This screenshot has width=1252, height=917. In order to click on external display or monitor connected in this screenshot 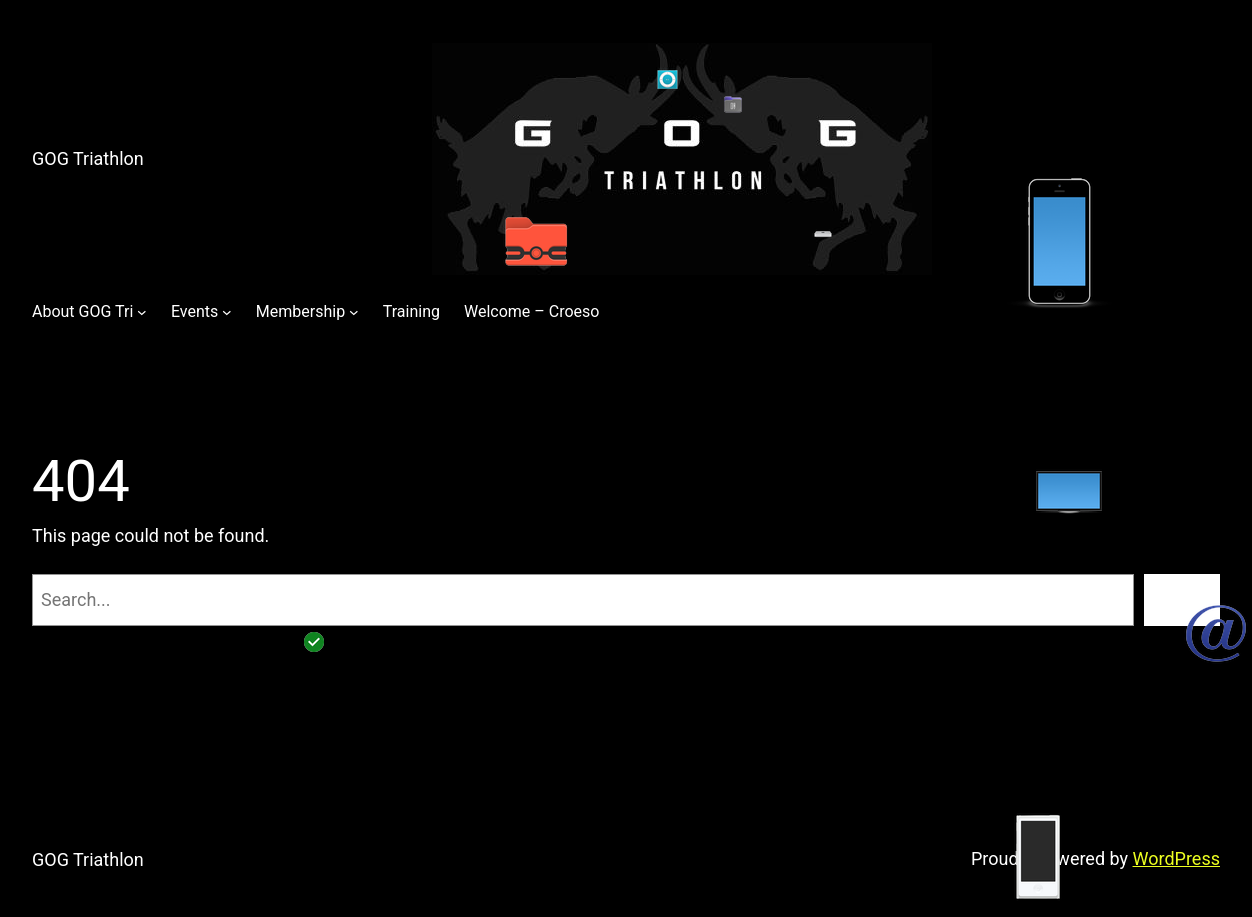, I will do `click(1069, 491)`.